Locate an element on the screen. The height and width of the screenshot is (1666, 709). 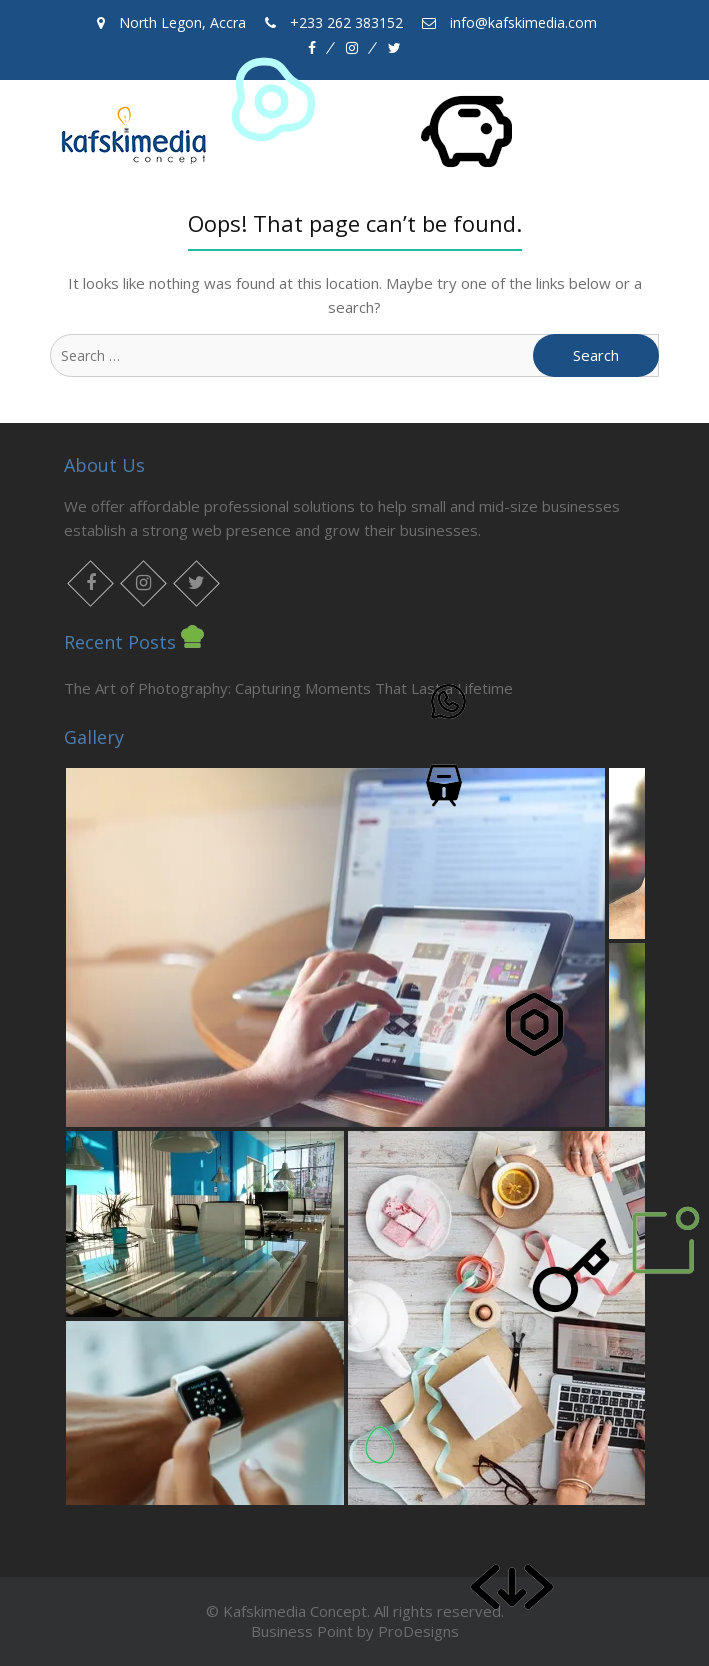
access regional train schedules is located at coordinates (444, 784).